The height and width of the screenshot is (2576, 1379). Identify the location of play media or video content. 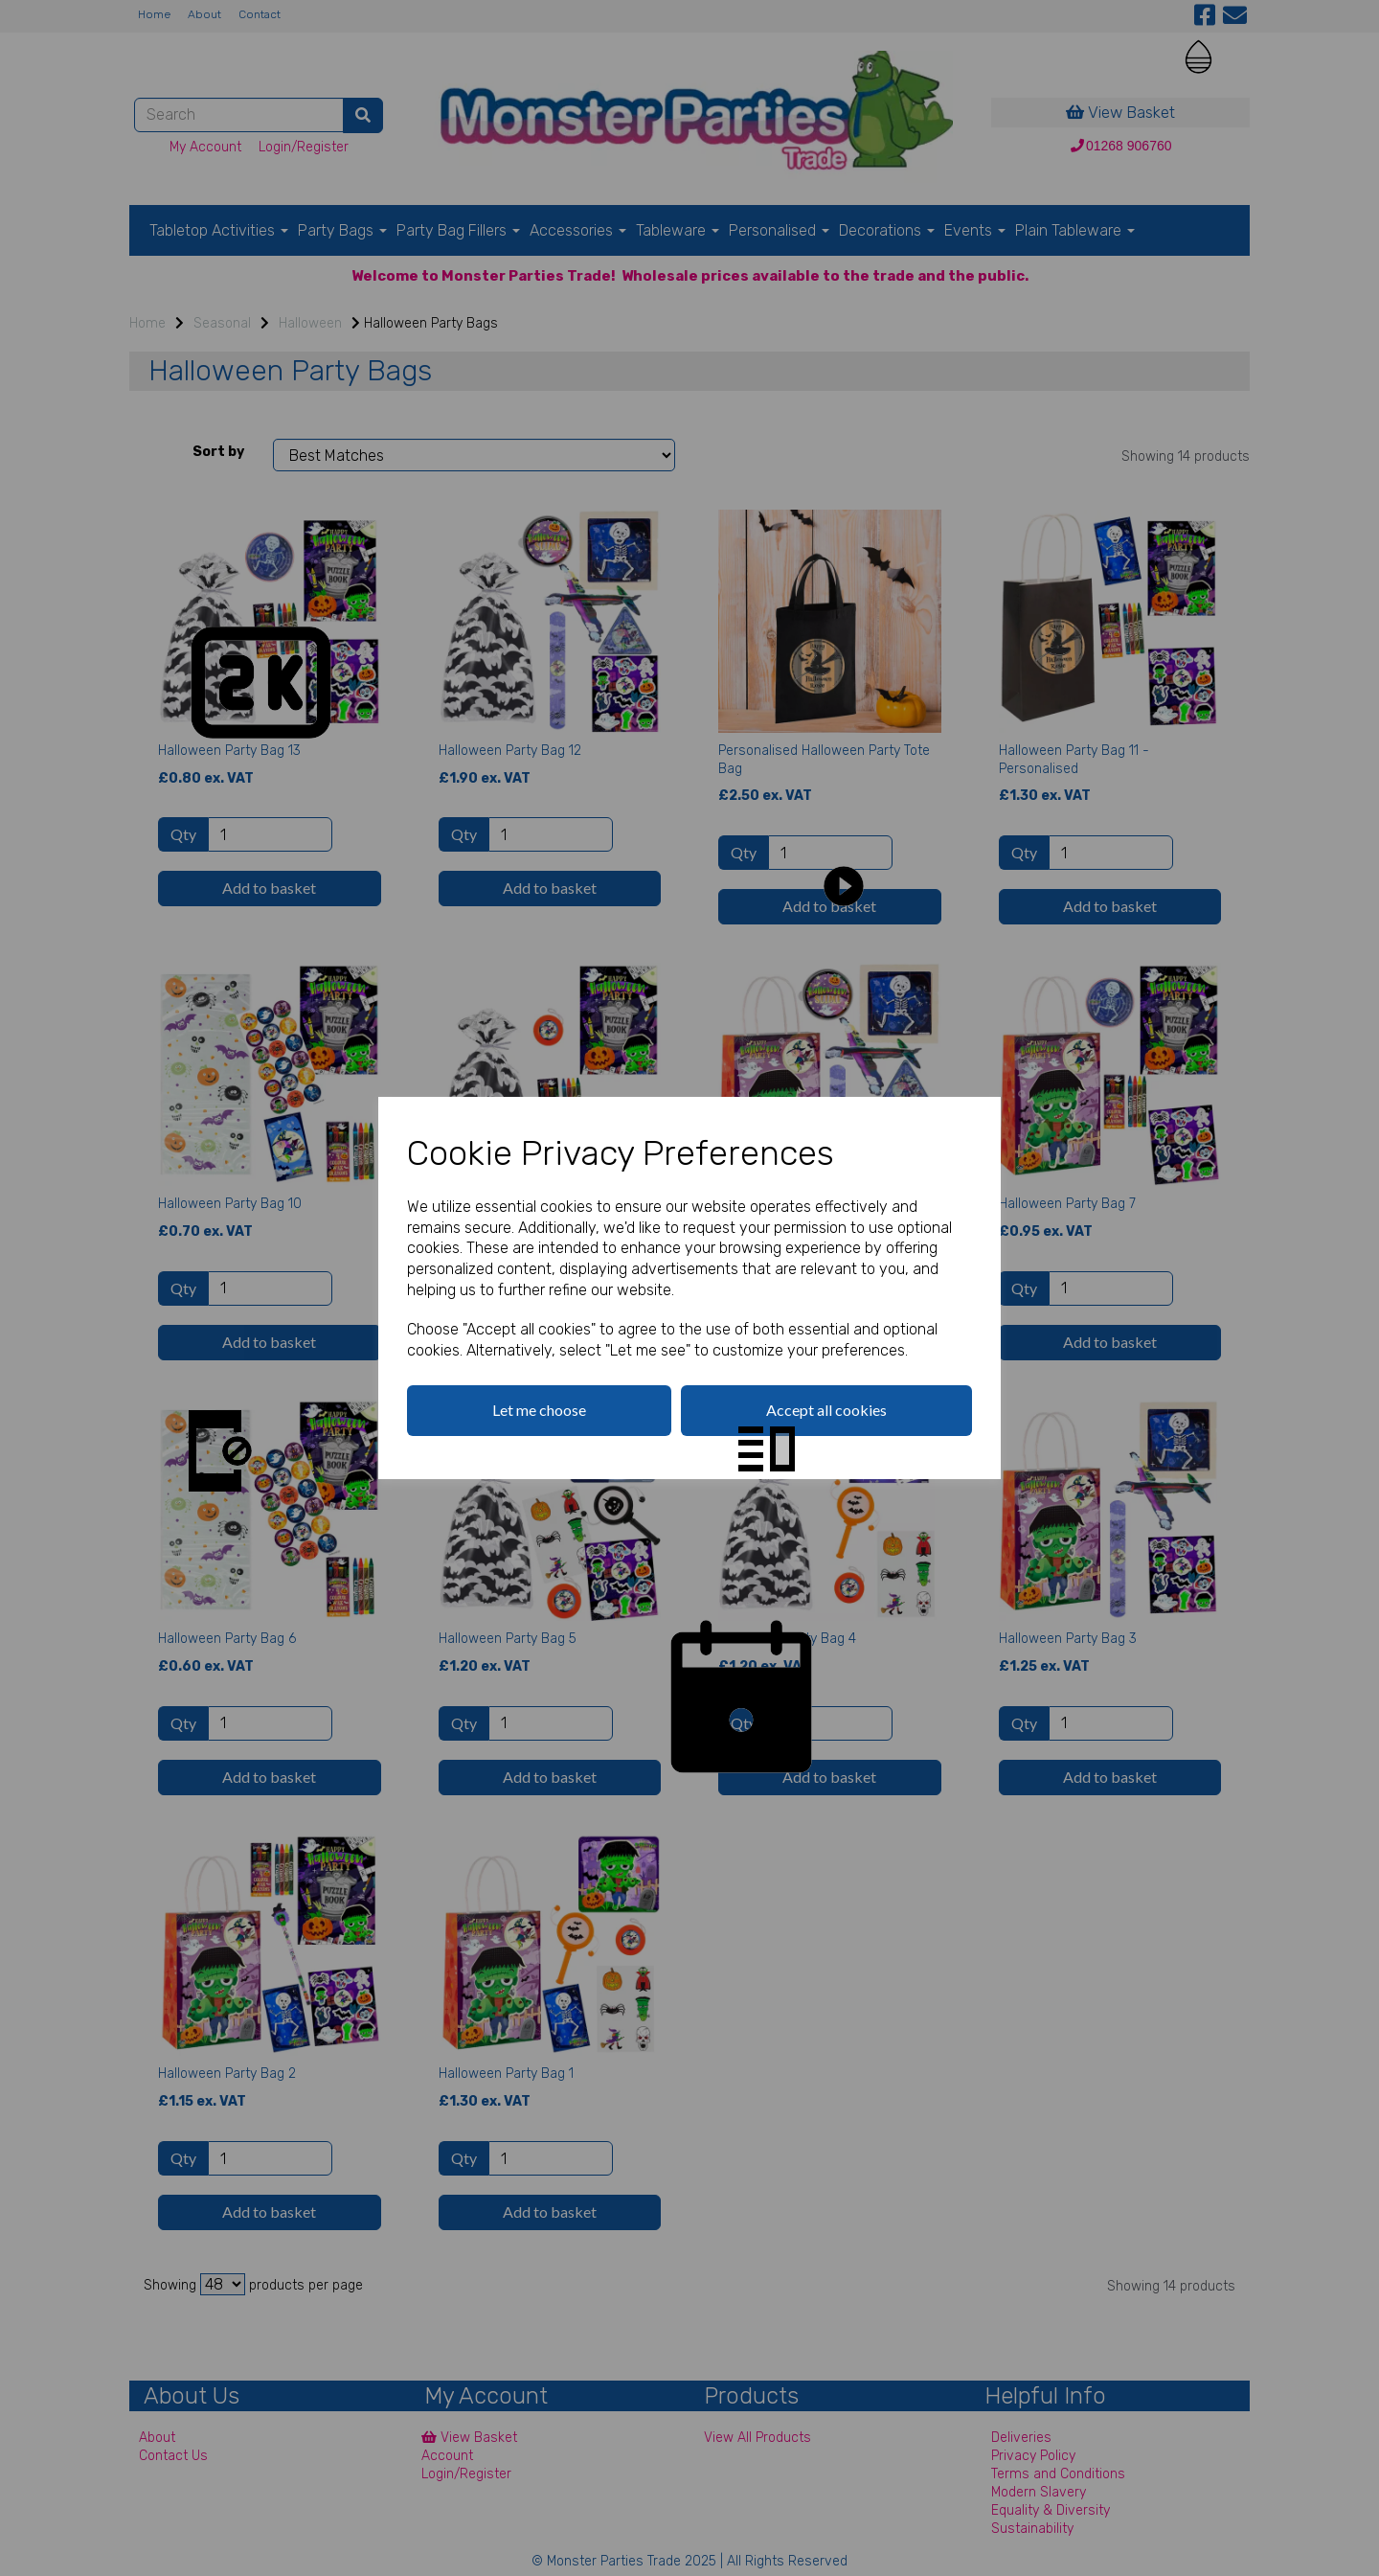
(844, 886).